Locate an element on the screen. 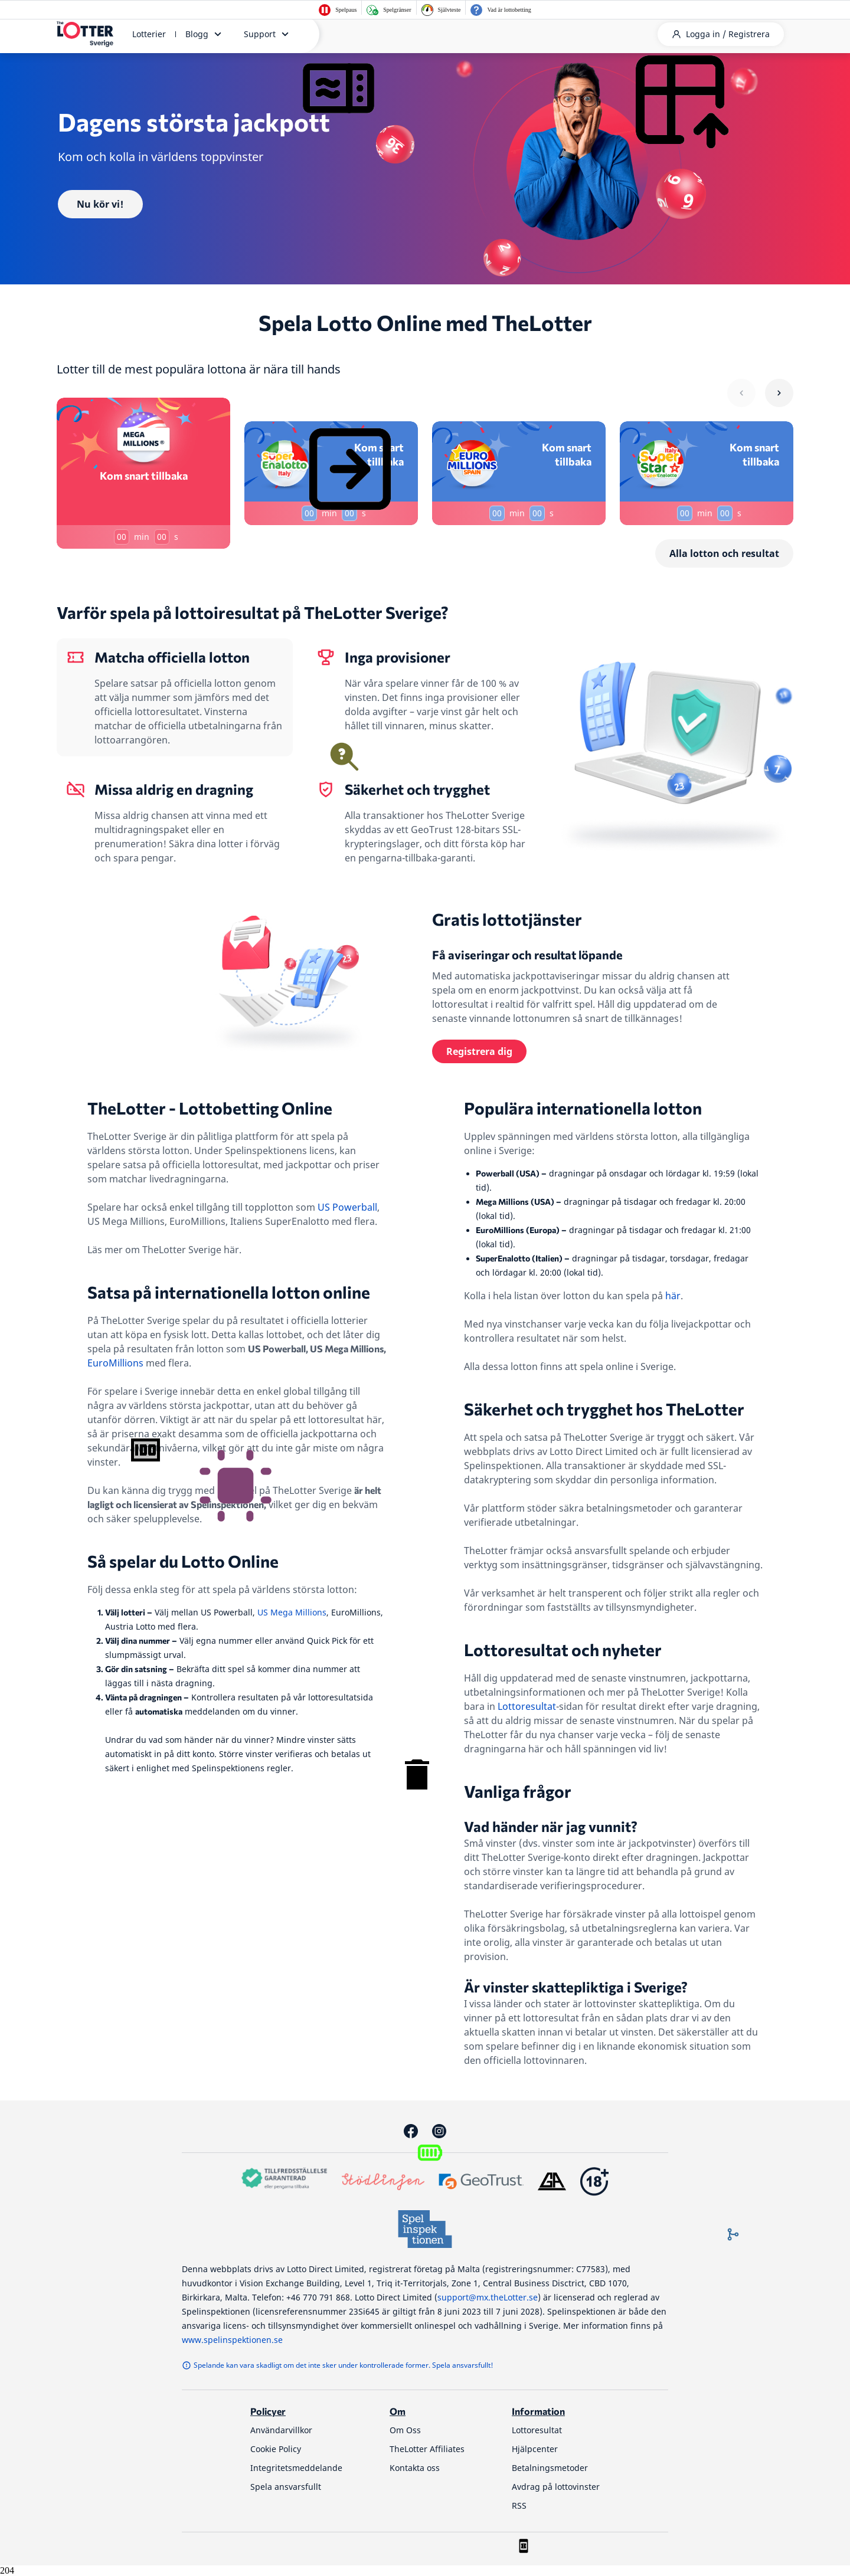  view currency or money-related features is located at coordinates (145, 1450).